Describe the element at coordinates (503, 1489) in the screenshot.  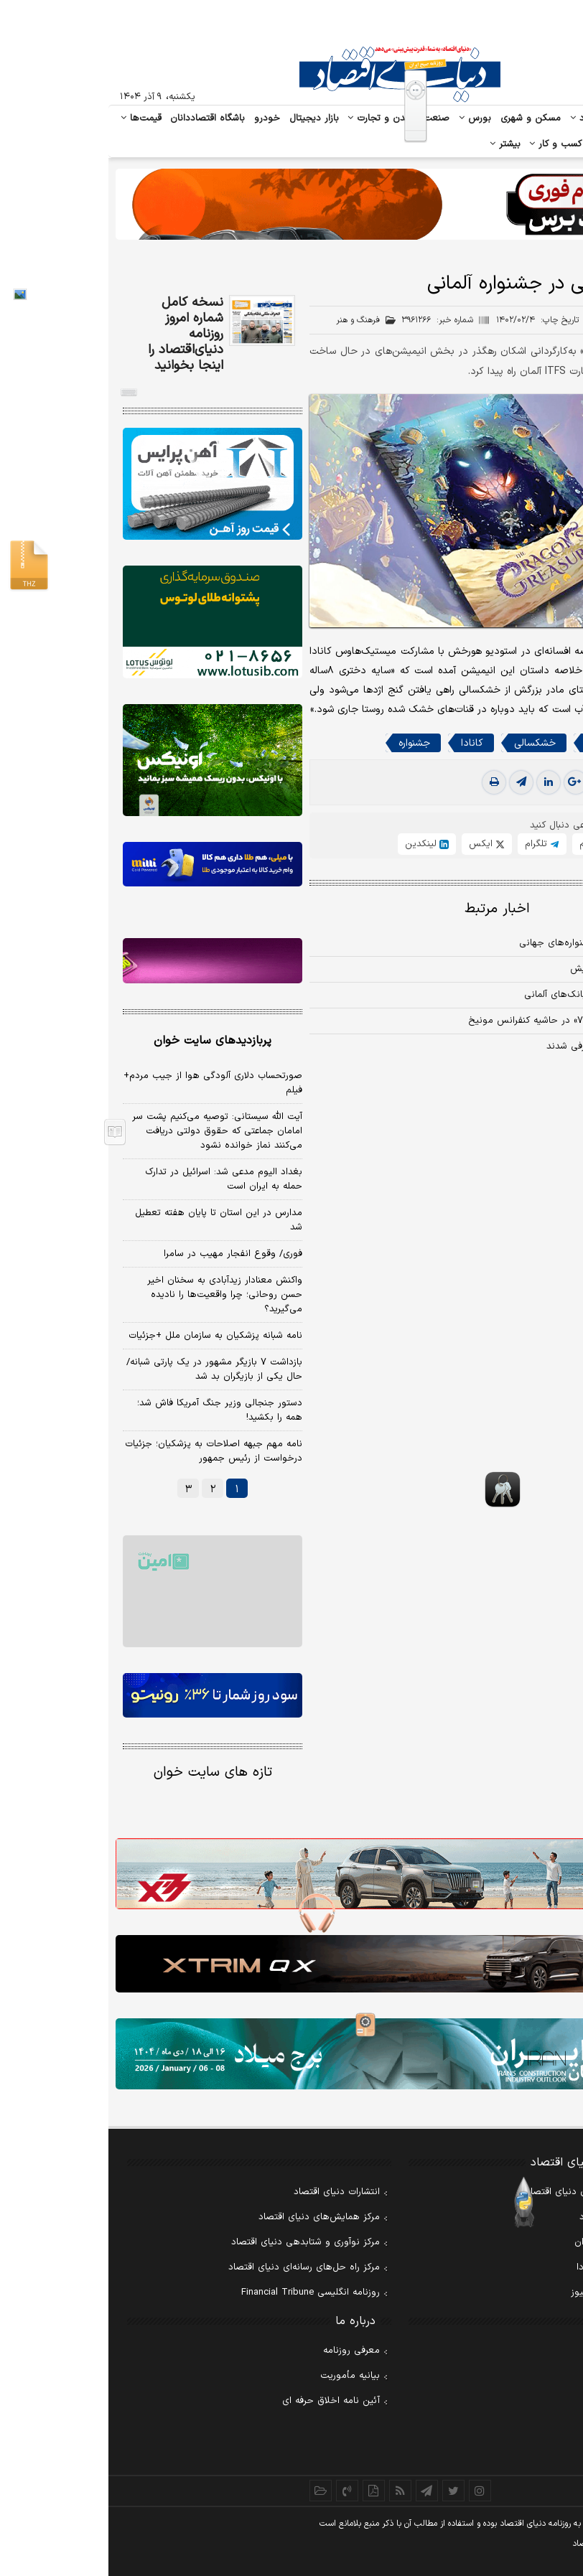
I see `open keychain access to manage saved passwords` at that location.